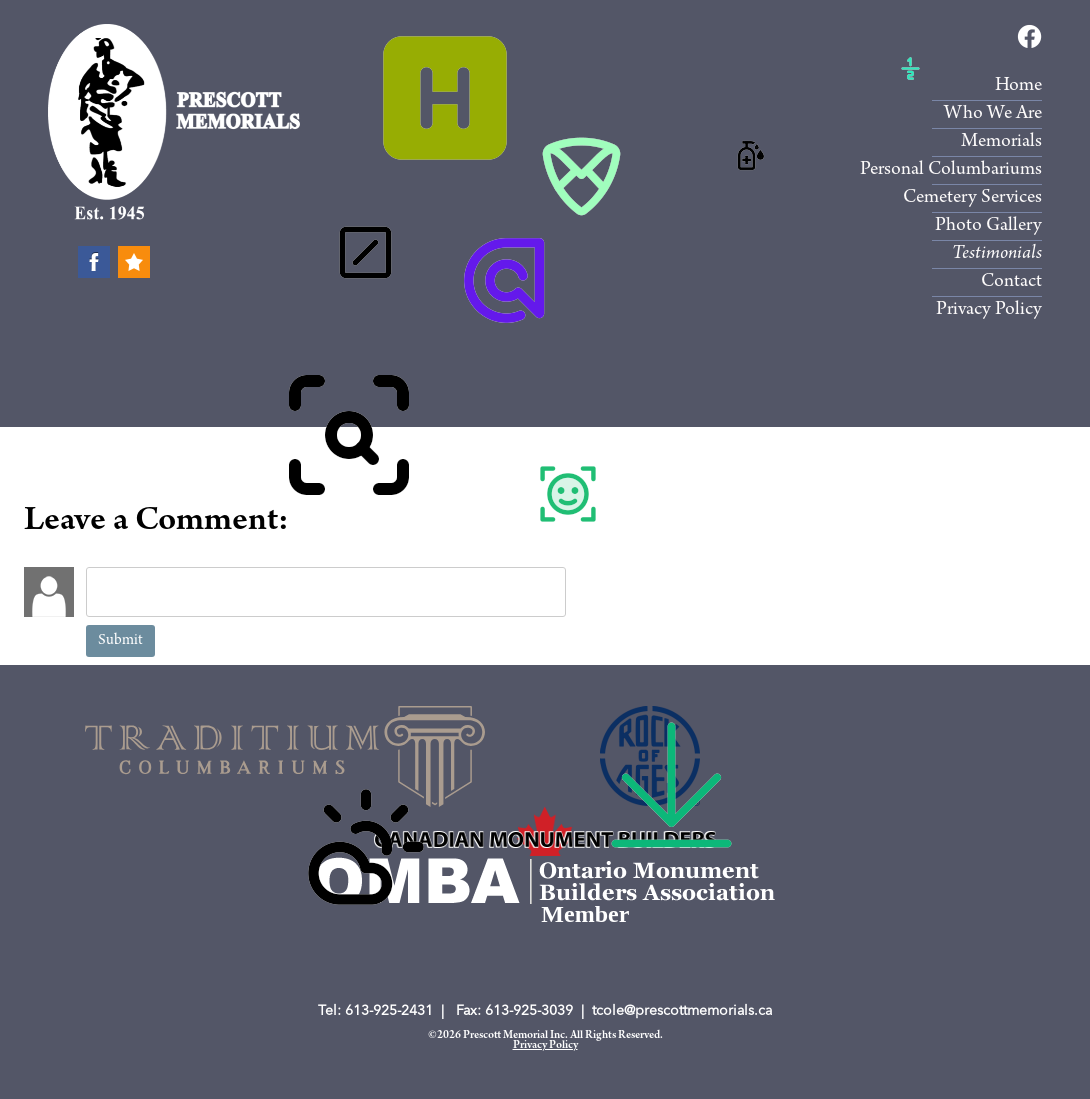  What do you see at coordinates (910, 68) in the screenshot?
I see `insert a fraction into a document or equation` at bounding box center [910, 68].